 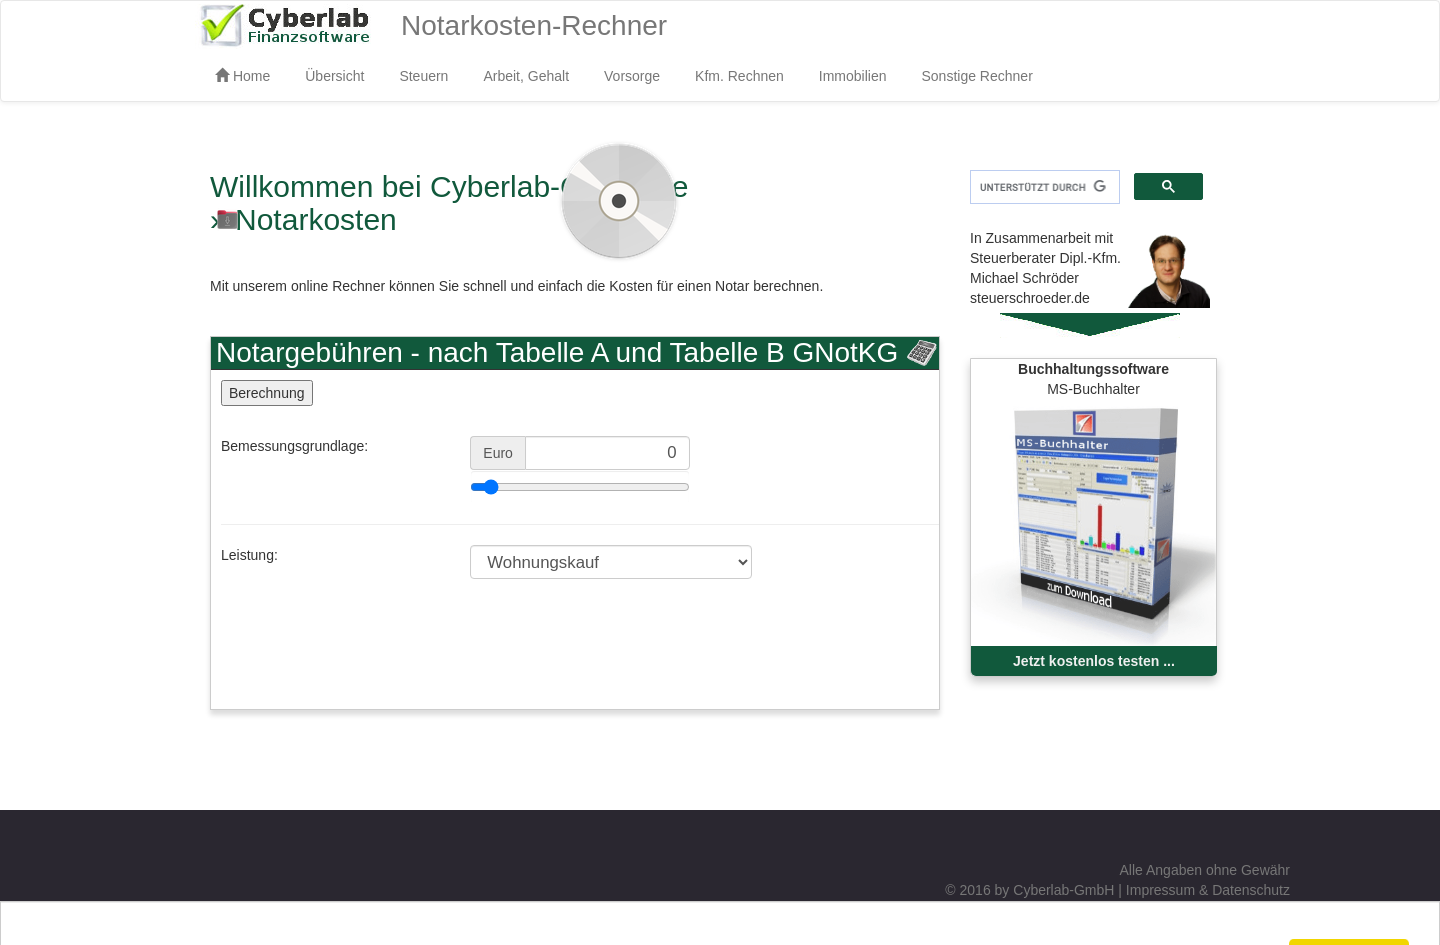 What do you see at coordinates (227, 219) in the screenshot?
I see `access your downloads folder` at bounding box center [227, 219].